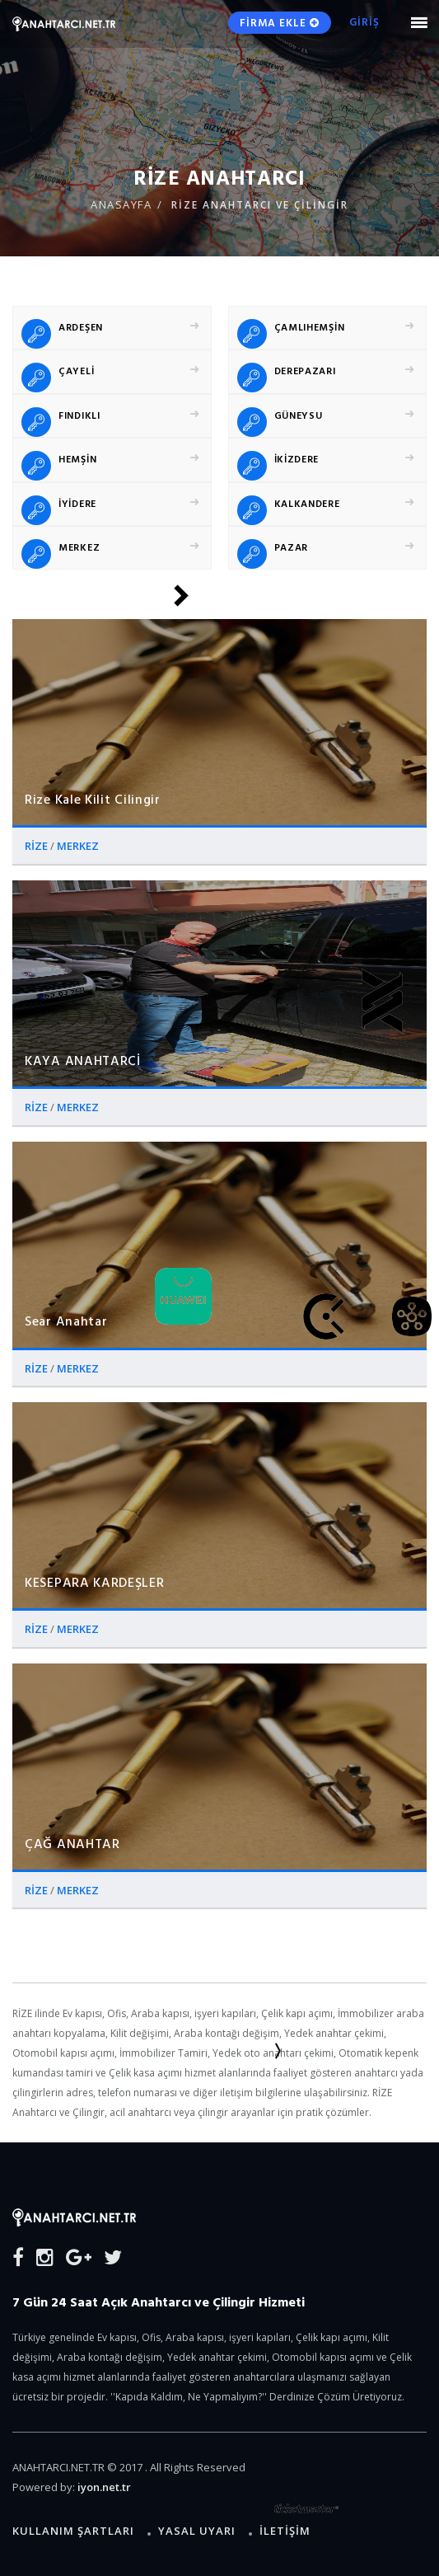  What do you see at coordinates (382, 1001) in the screenshot?
I see `helix brand logo` at bounding box center [382, 1001].